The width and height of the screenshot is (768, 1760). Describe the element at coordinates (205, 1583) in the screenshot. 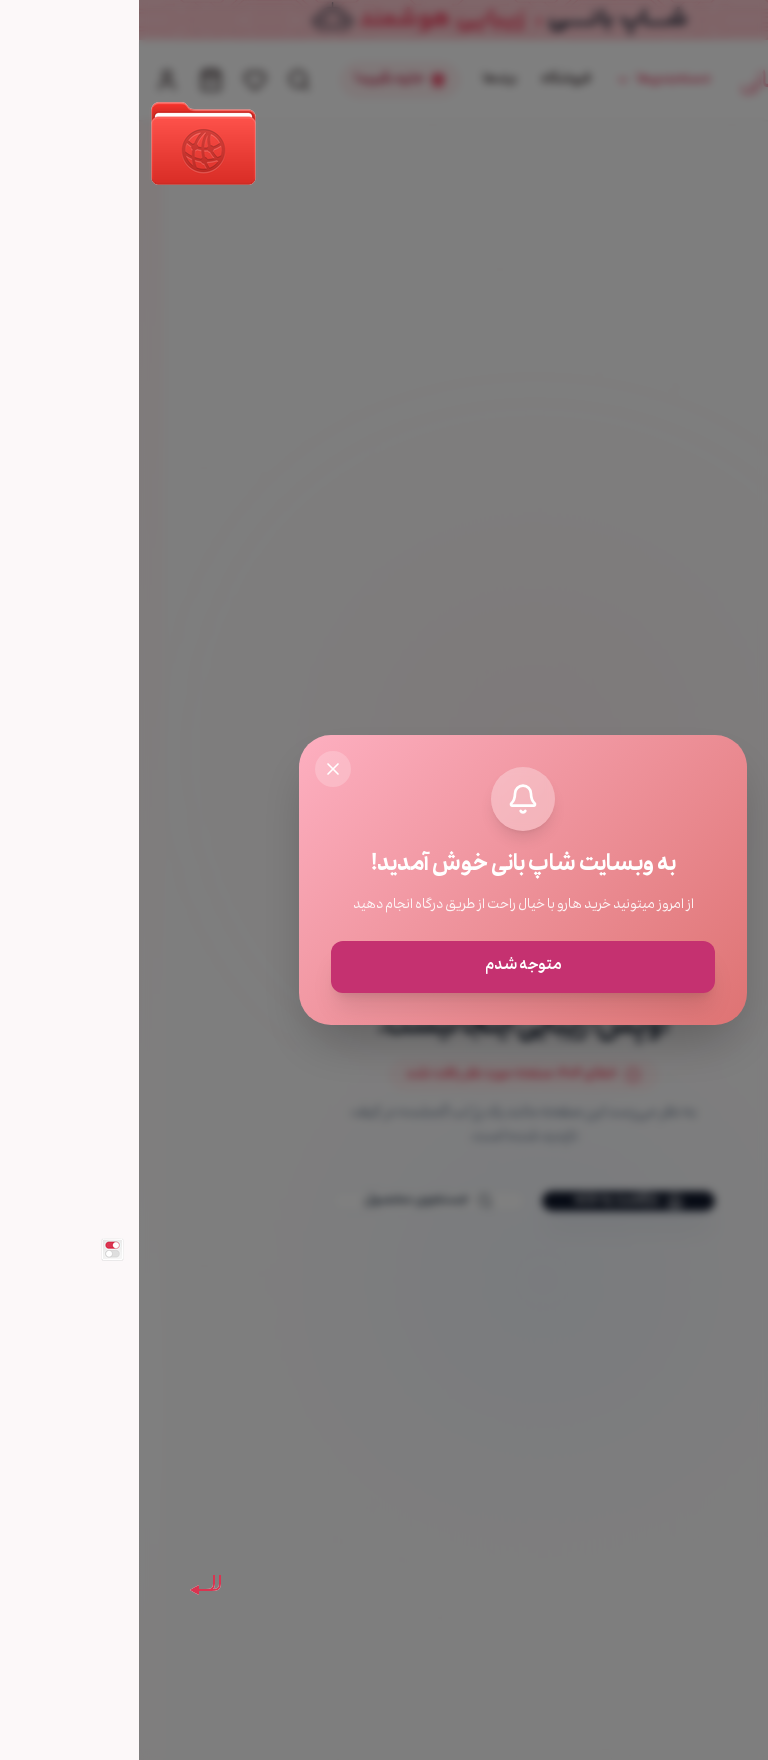

I see `reply to all recipients of an email` at that location.